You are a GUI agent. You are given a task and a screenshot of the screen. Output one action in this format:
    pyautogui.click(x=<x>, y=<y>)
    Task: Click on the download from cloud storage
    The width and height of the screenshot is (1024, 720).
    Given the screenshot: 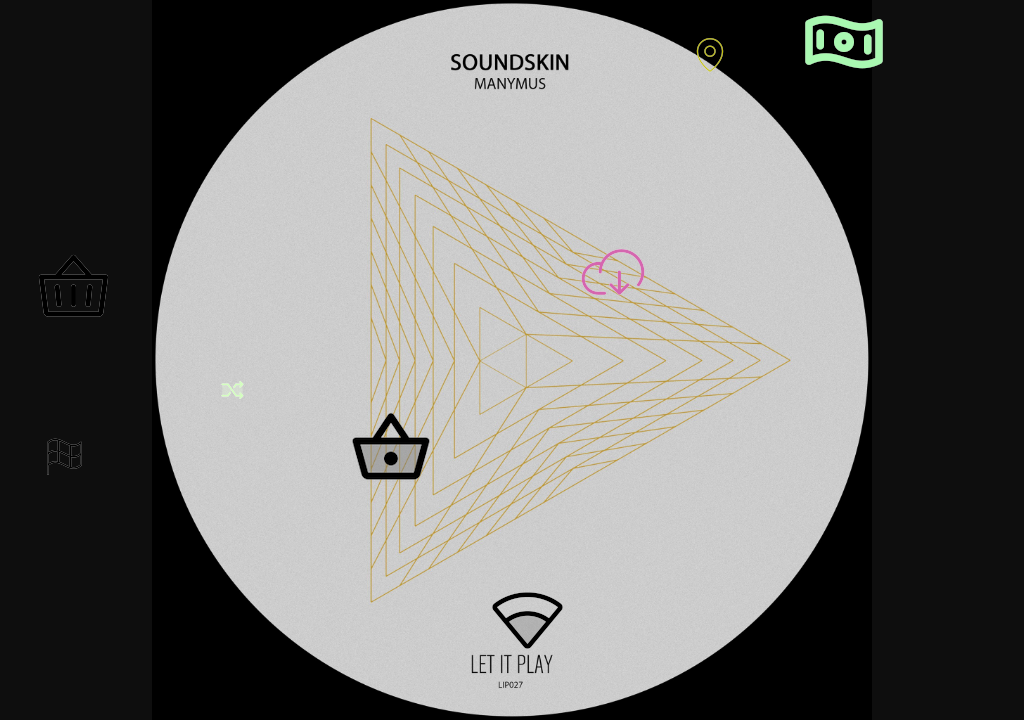 What is the action you would take?
    pyautogui.click(x=613, y=272)
    